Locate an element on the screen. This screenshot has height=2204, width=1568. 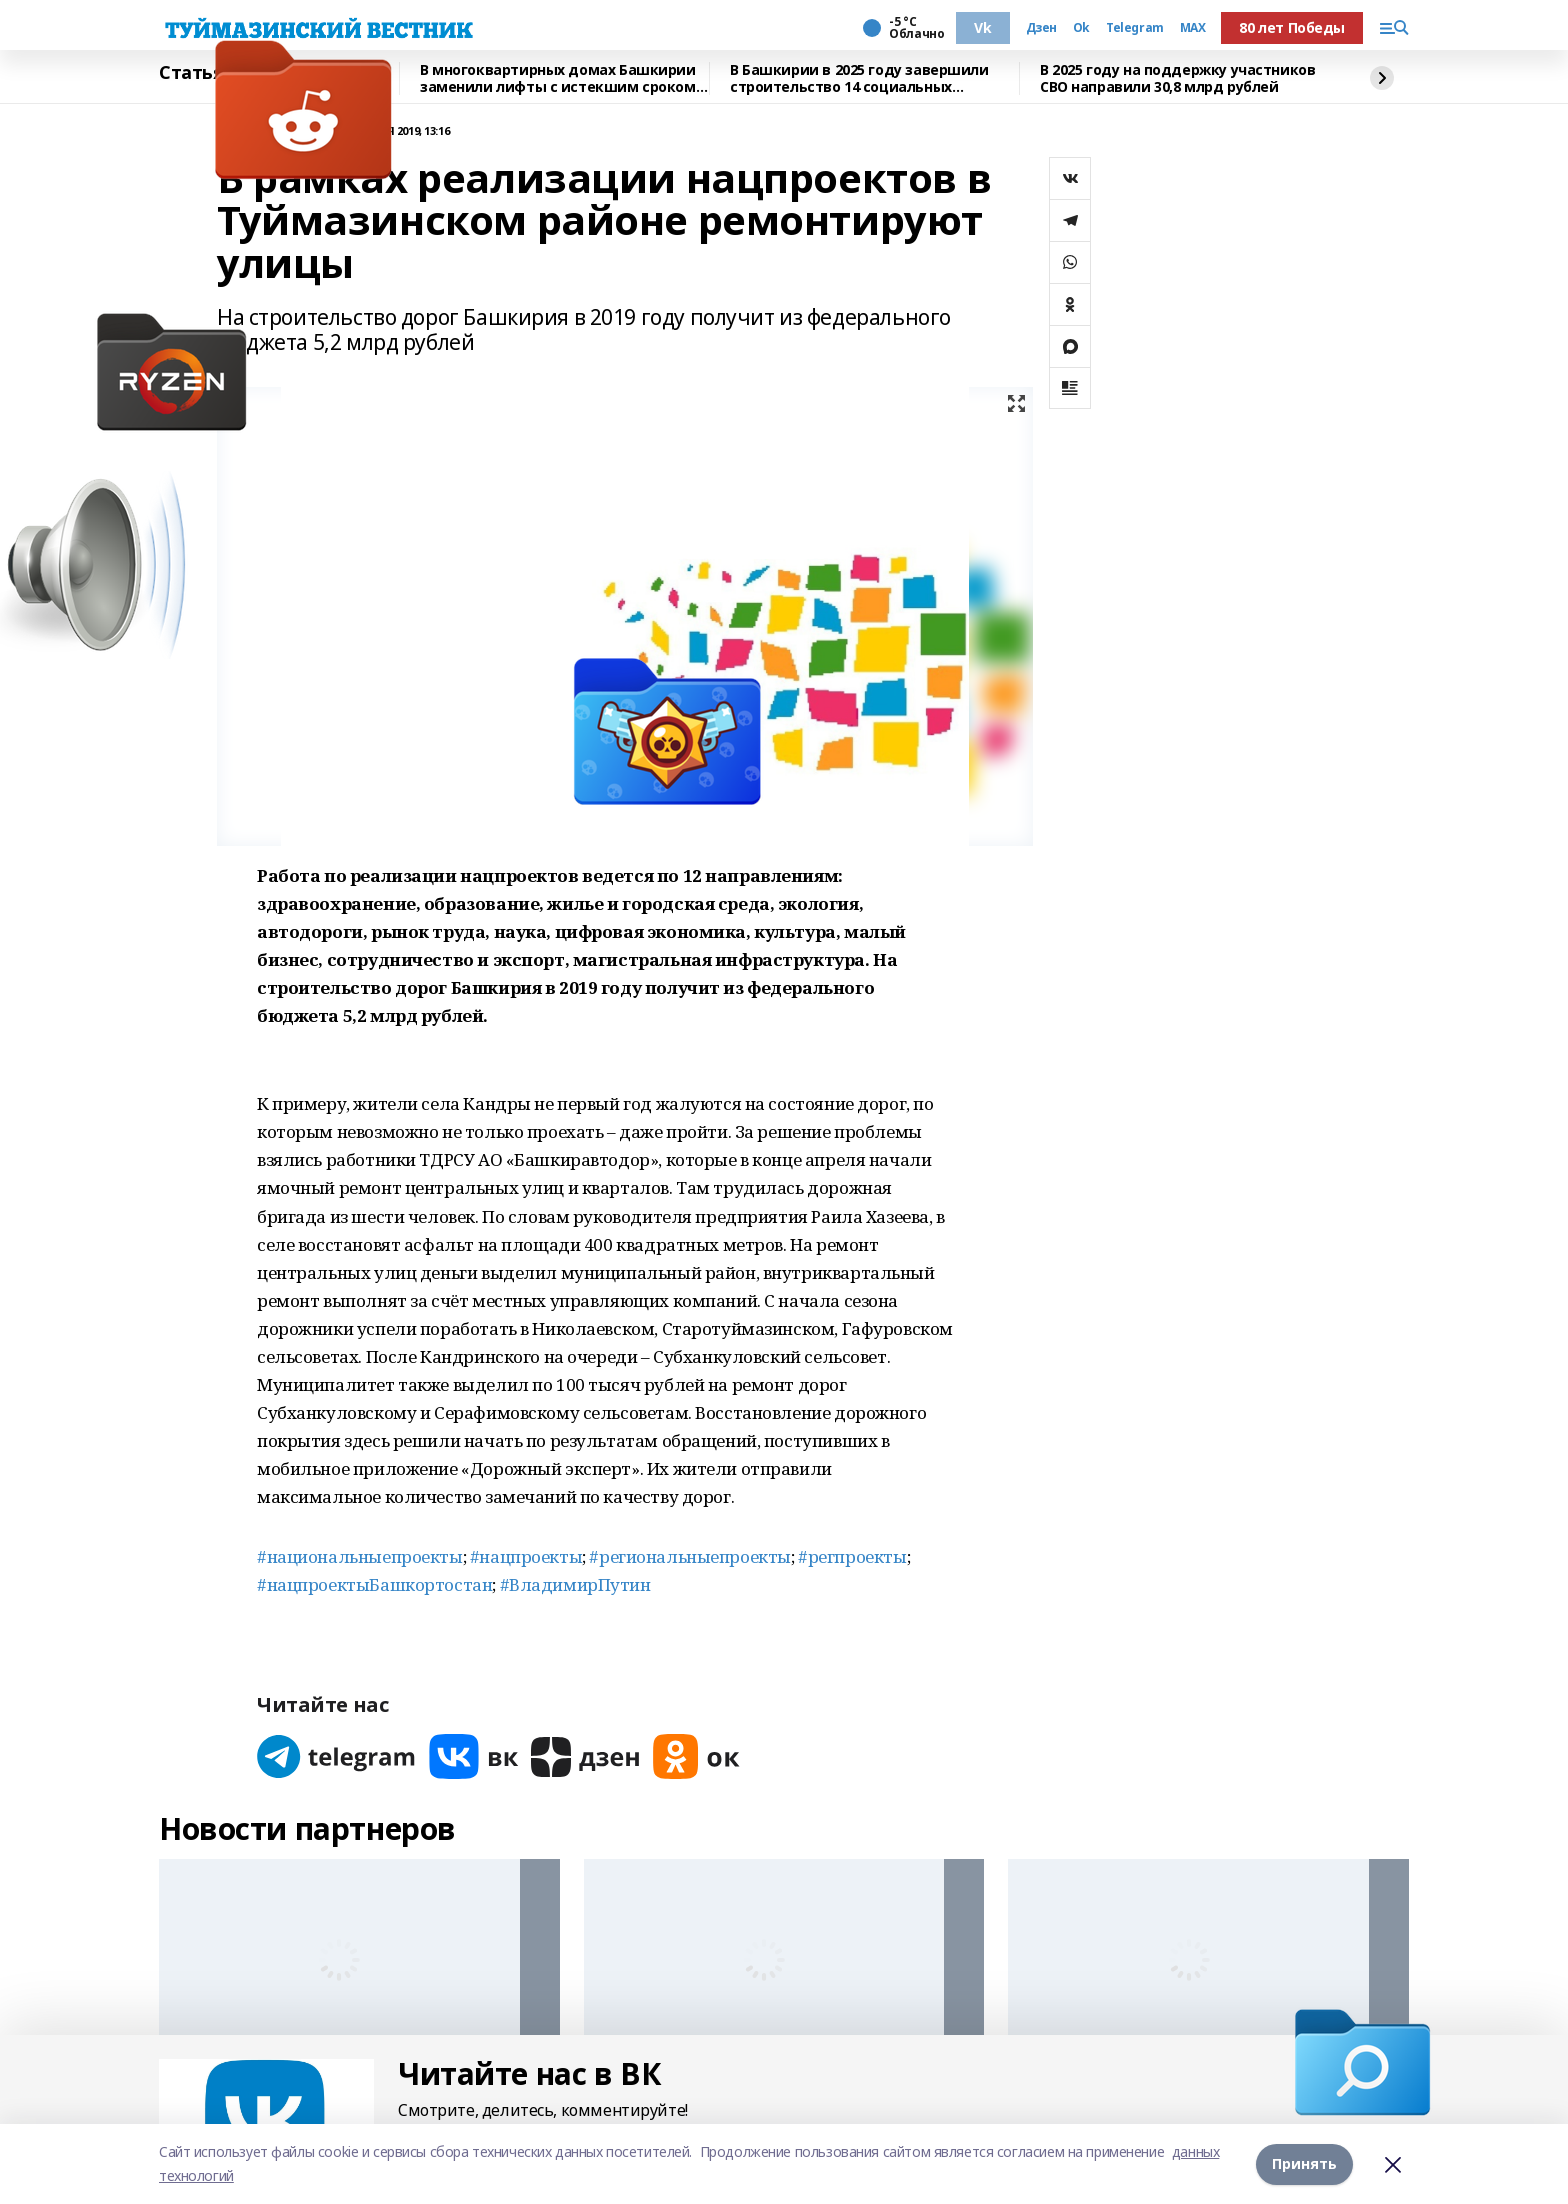
folder containing saved reddit content is located at coordinates (302, 114).